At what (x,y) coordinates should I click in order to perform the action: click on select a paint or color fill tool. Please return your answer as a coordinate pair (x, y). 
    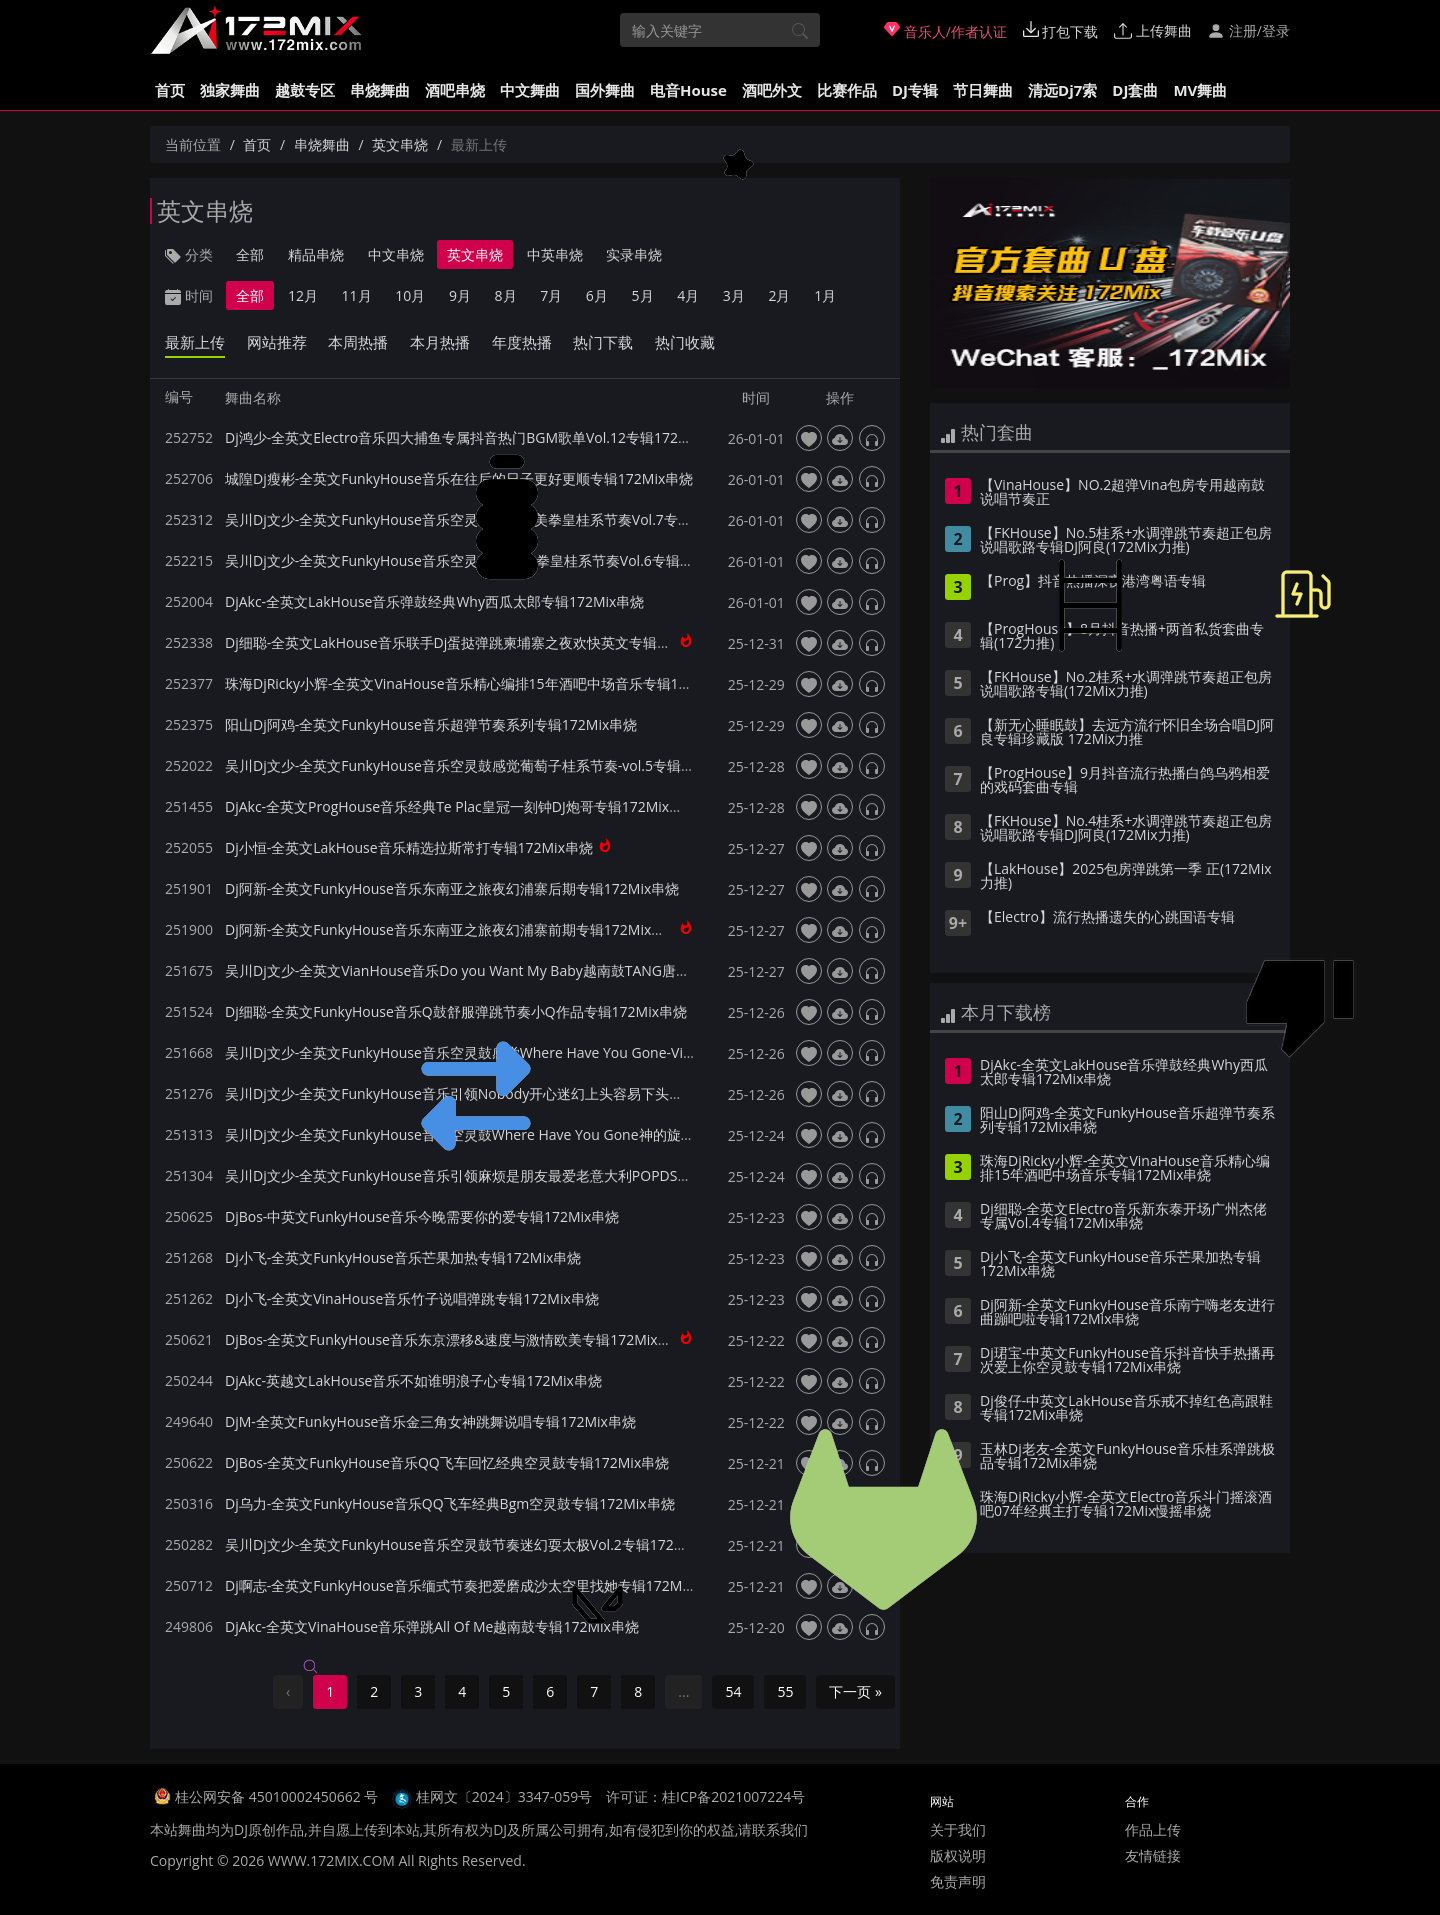
    Looking at the image, I should click on (738, 164).